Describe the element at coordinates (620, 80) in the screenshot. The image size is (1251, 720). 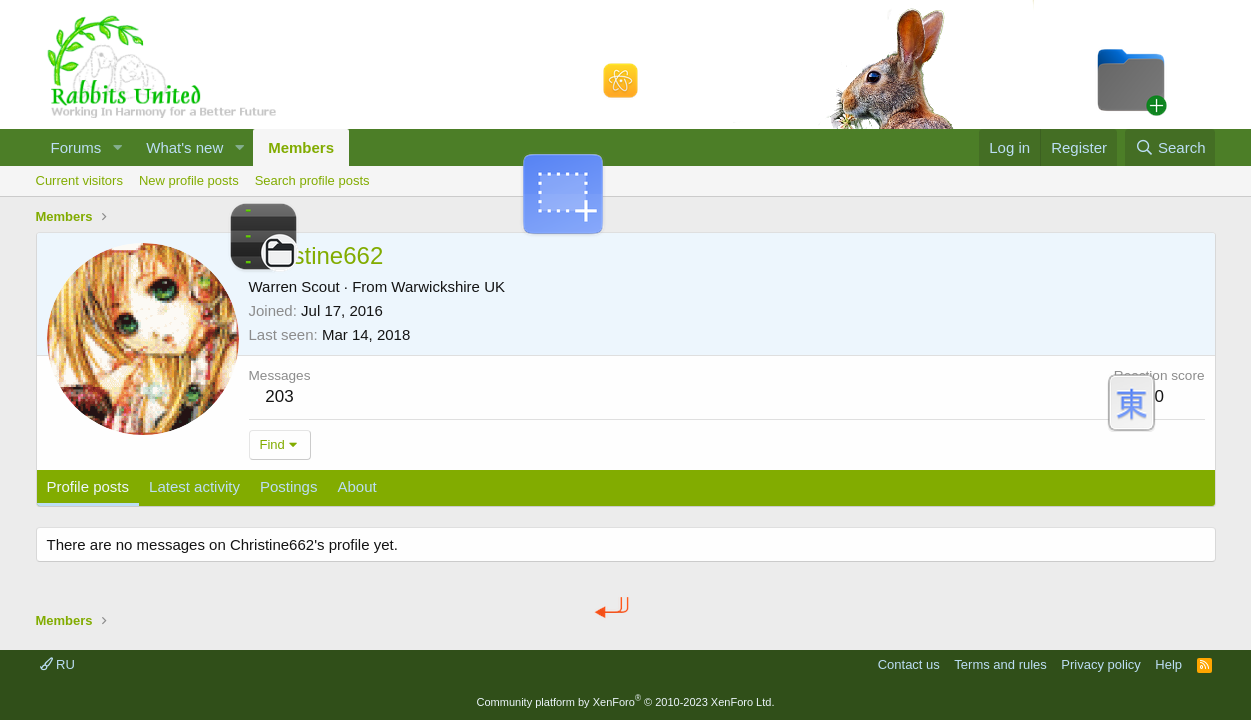
I see `open atom beta text editor` at that location.